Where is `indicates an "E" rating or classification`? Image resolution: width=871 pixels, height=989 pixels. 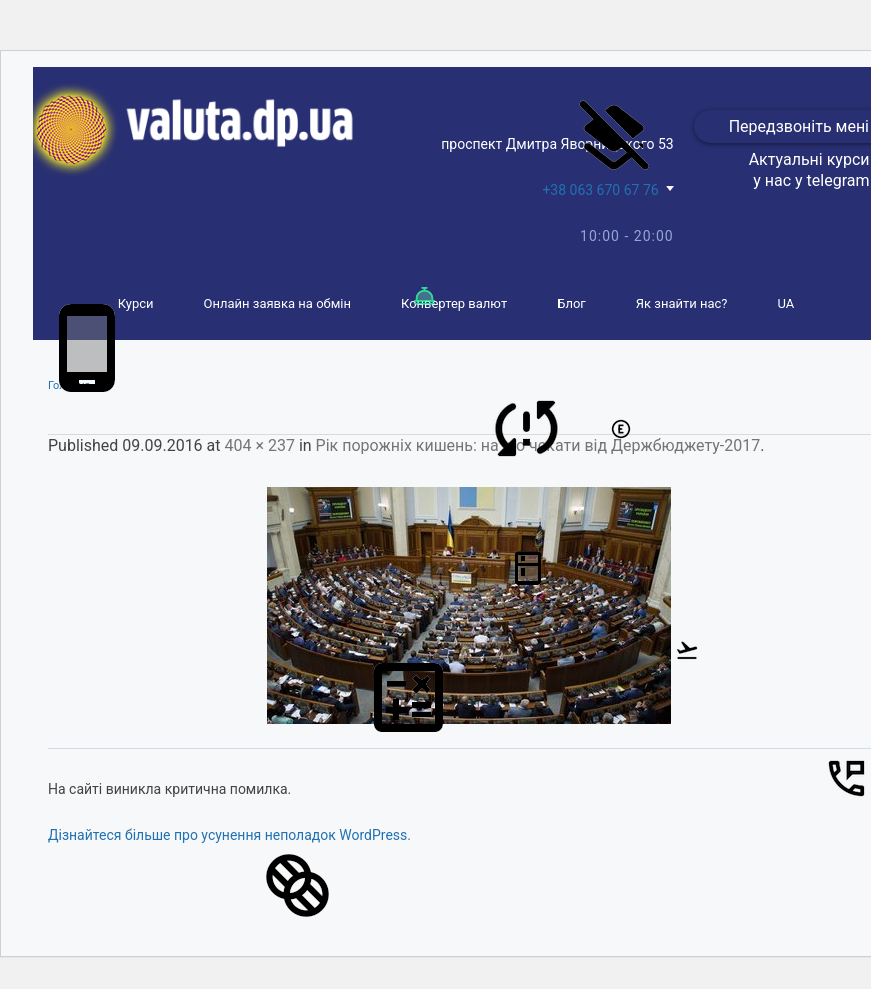
indicates an "E" rating or classification is located at coordinates (621, 429).